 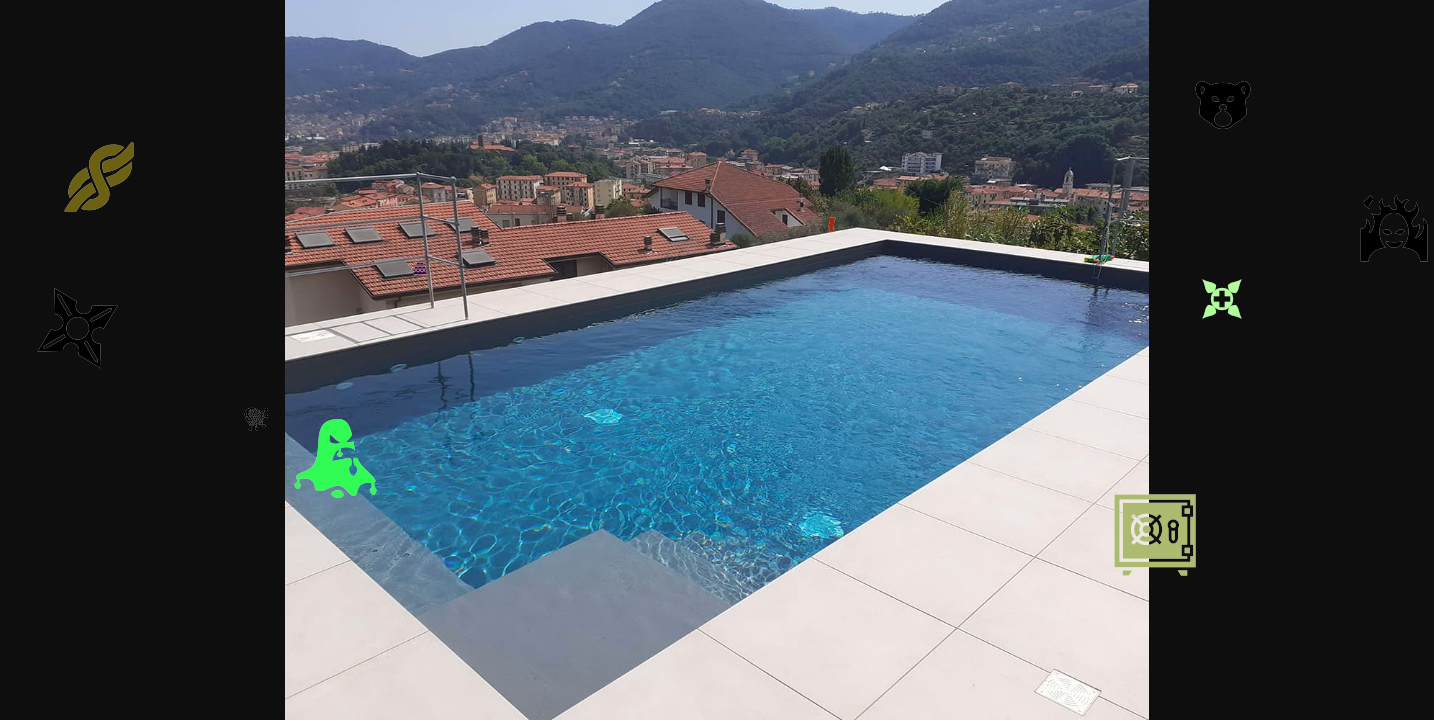 What do you see at coordinates (420, 267) in the screenshot?
I see `view cake or bakery options` at bounding box center [420, 267].